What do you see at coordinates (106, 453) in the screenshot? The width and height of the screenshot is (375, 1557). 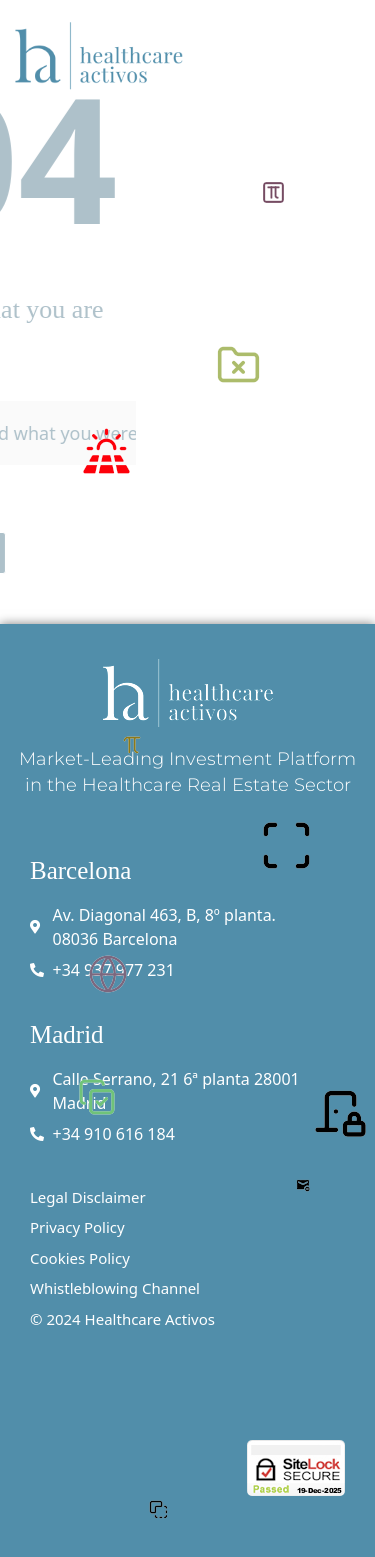 I see `view solar panel status or energy production` at bounding box center [106, 453].